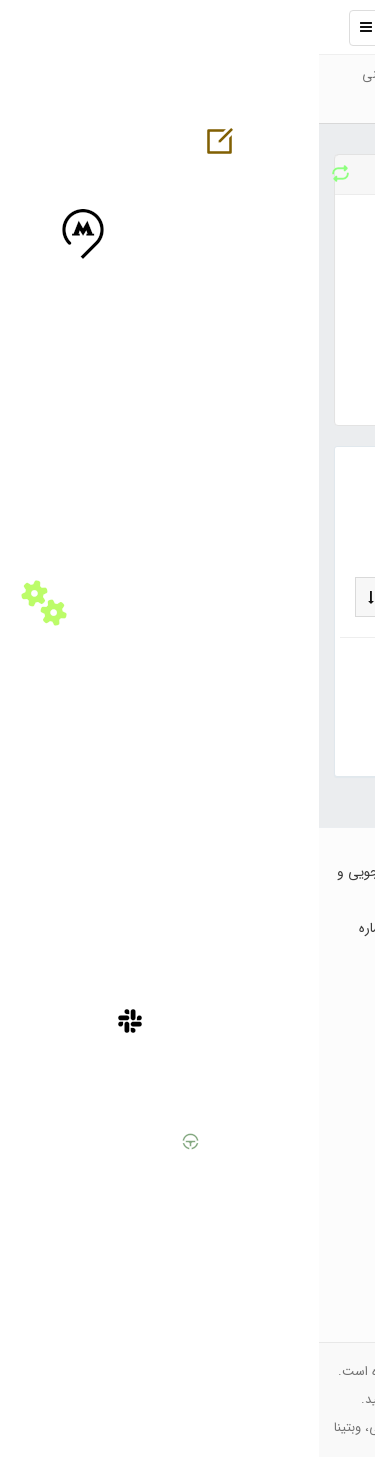  What do you see at coordinates (83, 234) in the screenshot?
I see `open the Moscow Metro app` at bounding box center [83, 234].